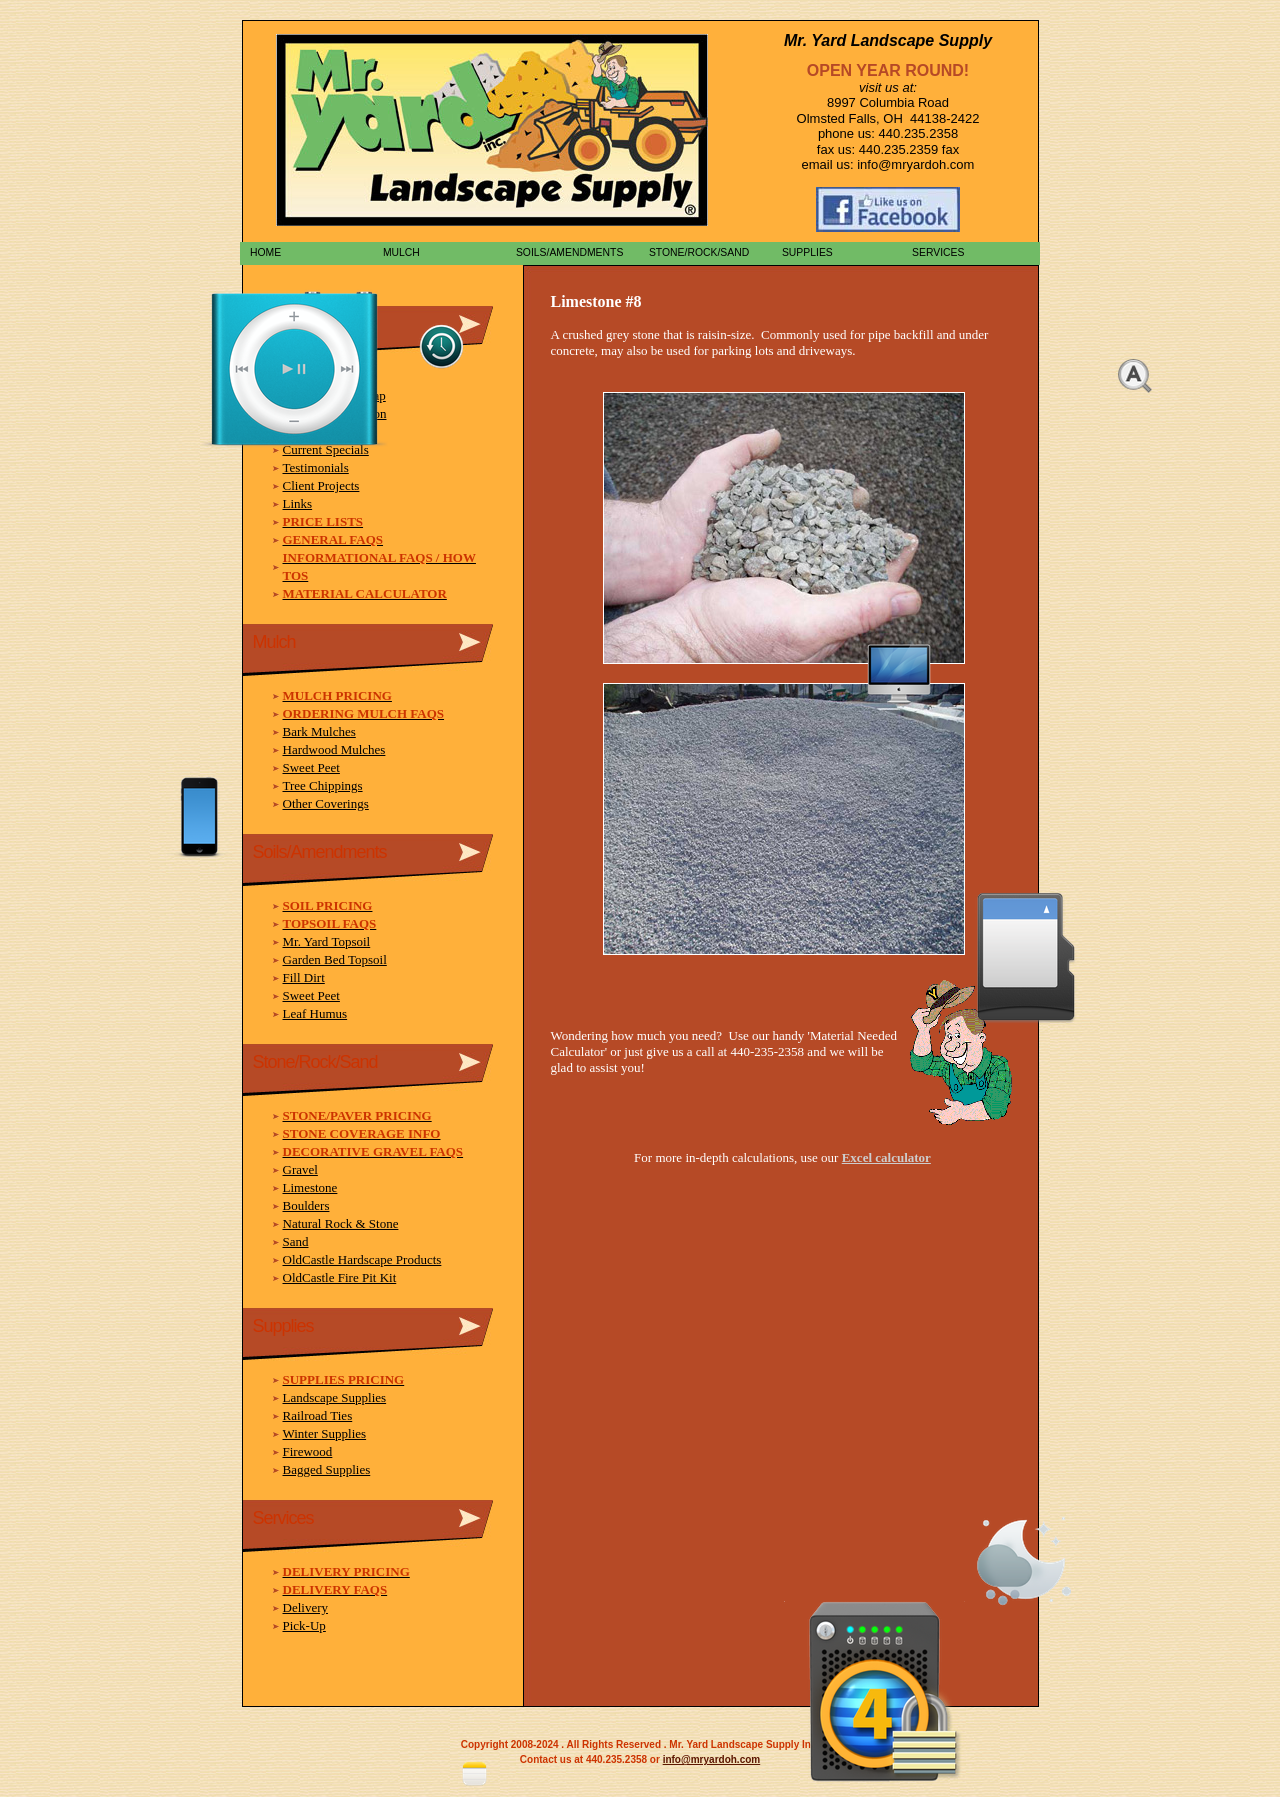 The height and width of the screenshot is (1797, 1280). I want to click on microSD or TransFlash memory card storage device, so click(1028, 958).